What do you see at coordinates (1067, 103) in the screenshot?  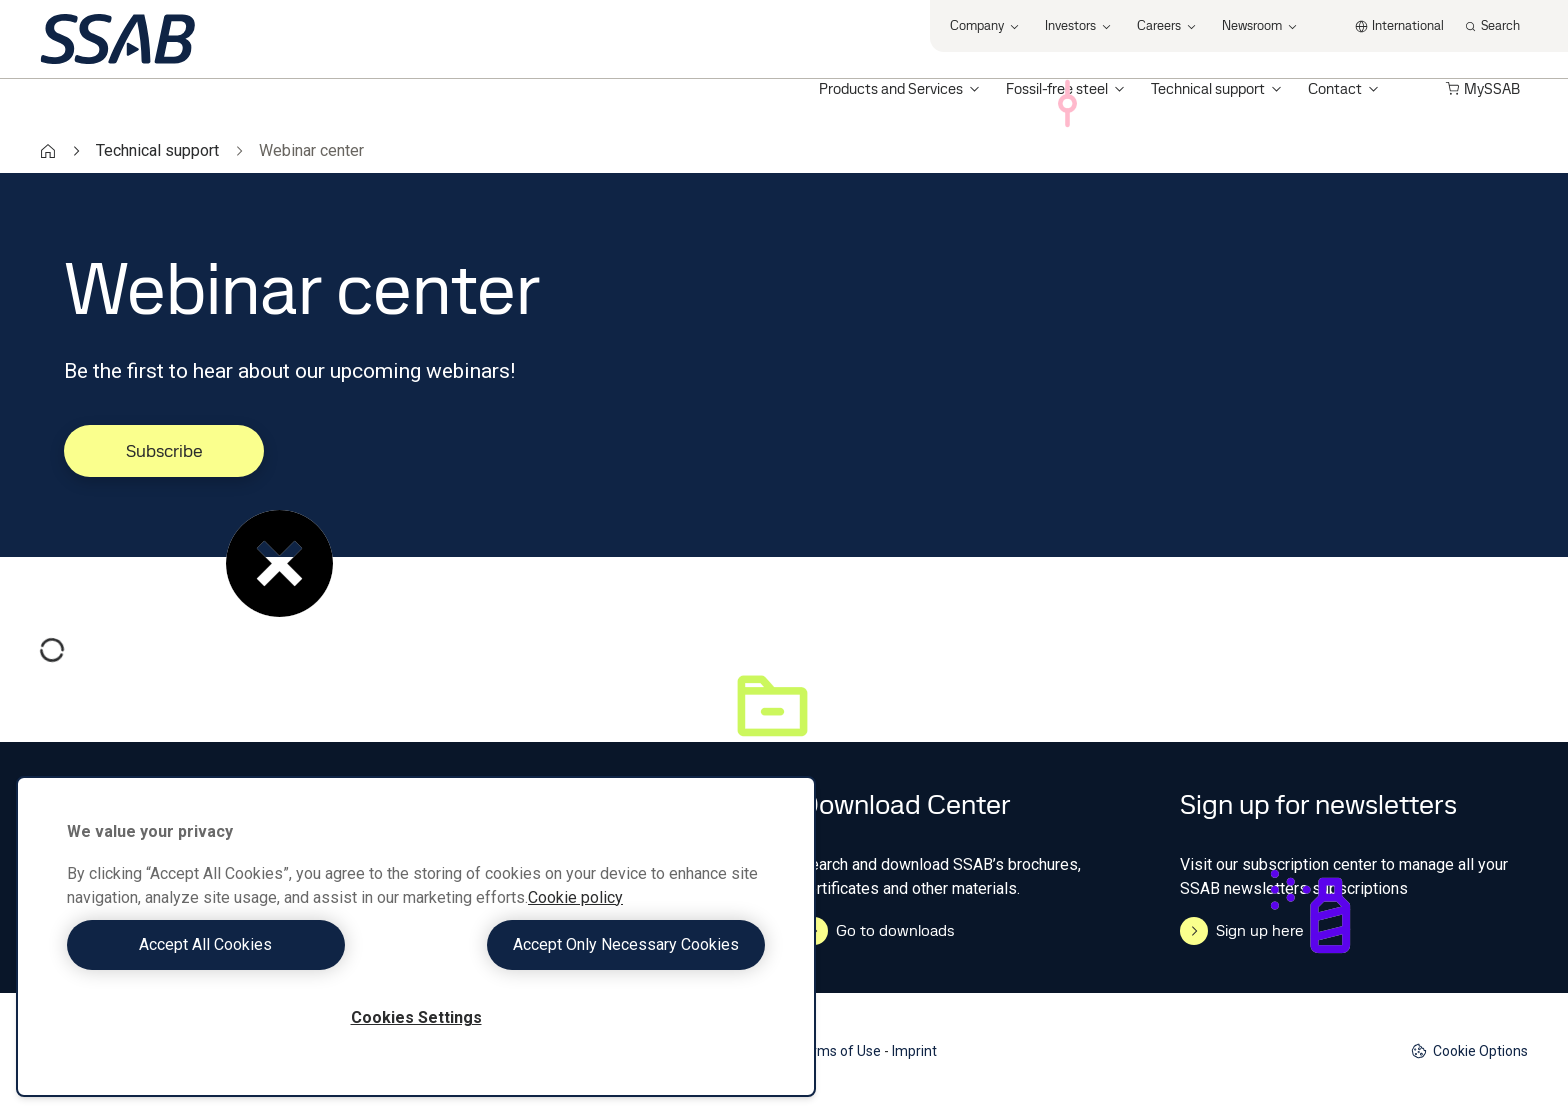 I see `view commit history in version control` at bounding box center [1067, 103].